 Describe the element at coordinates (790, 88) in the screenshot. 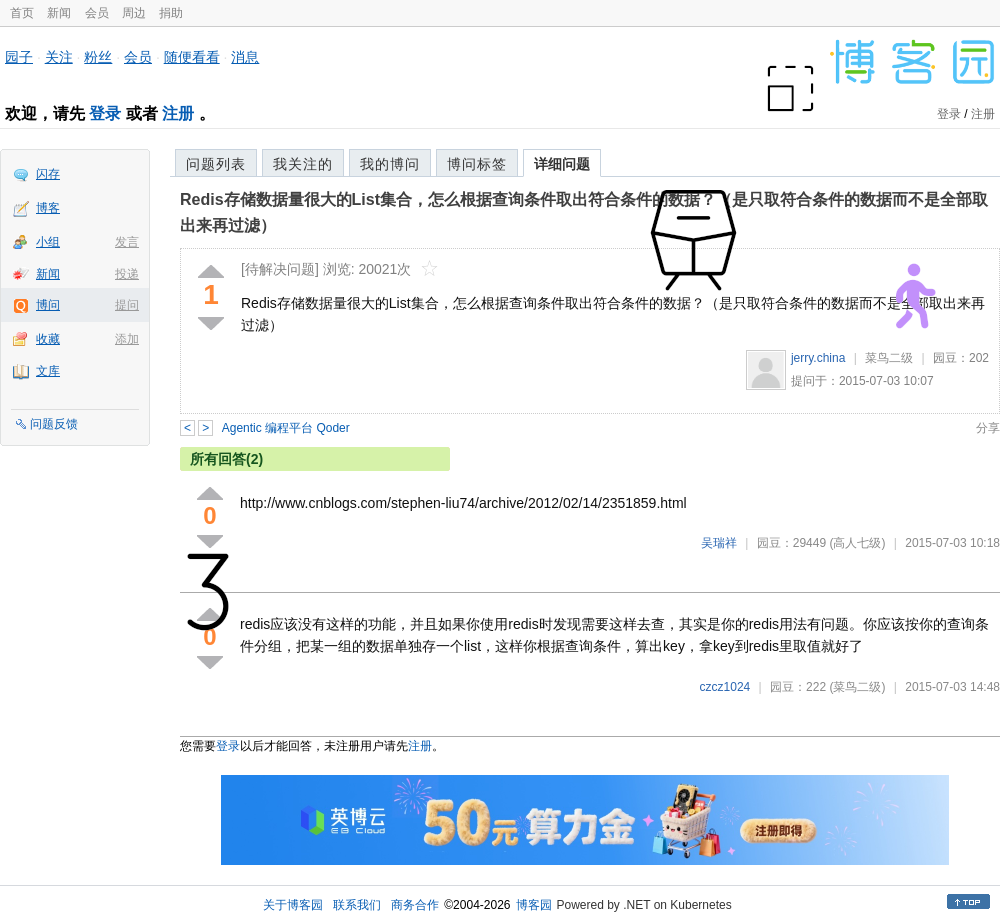

I see `resize a window or element` at that location.